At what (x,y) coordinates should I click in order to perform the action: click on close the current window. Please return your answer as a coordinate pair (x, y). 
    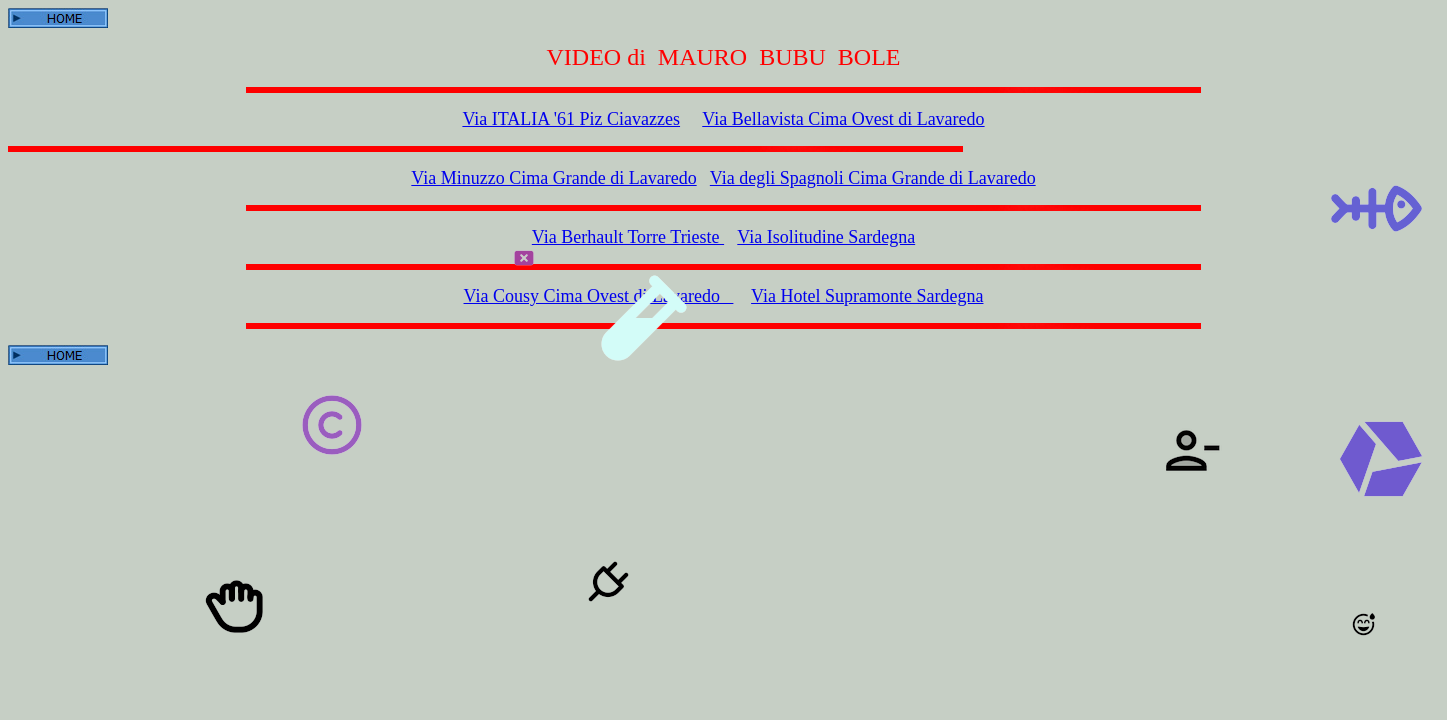
    Looking at the image, I should click on (524, 258).